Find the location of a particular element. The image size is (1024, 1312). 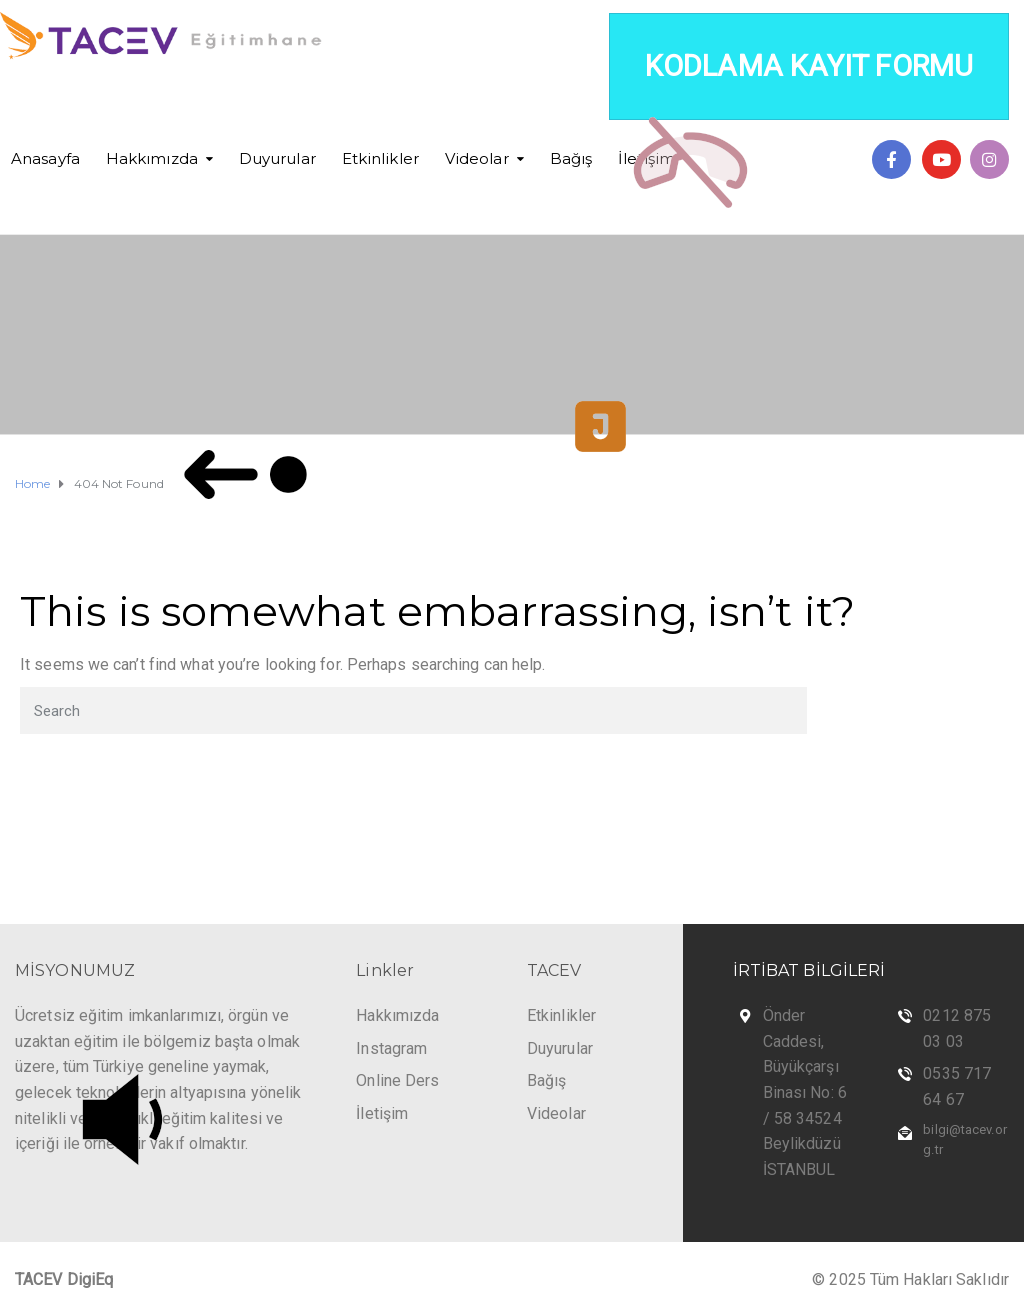

adjust volume to low level is located at coordinates (122, 1119).